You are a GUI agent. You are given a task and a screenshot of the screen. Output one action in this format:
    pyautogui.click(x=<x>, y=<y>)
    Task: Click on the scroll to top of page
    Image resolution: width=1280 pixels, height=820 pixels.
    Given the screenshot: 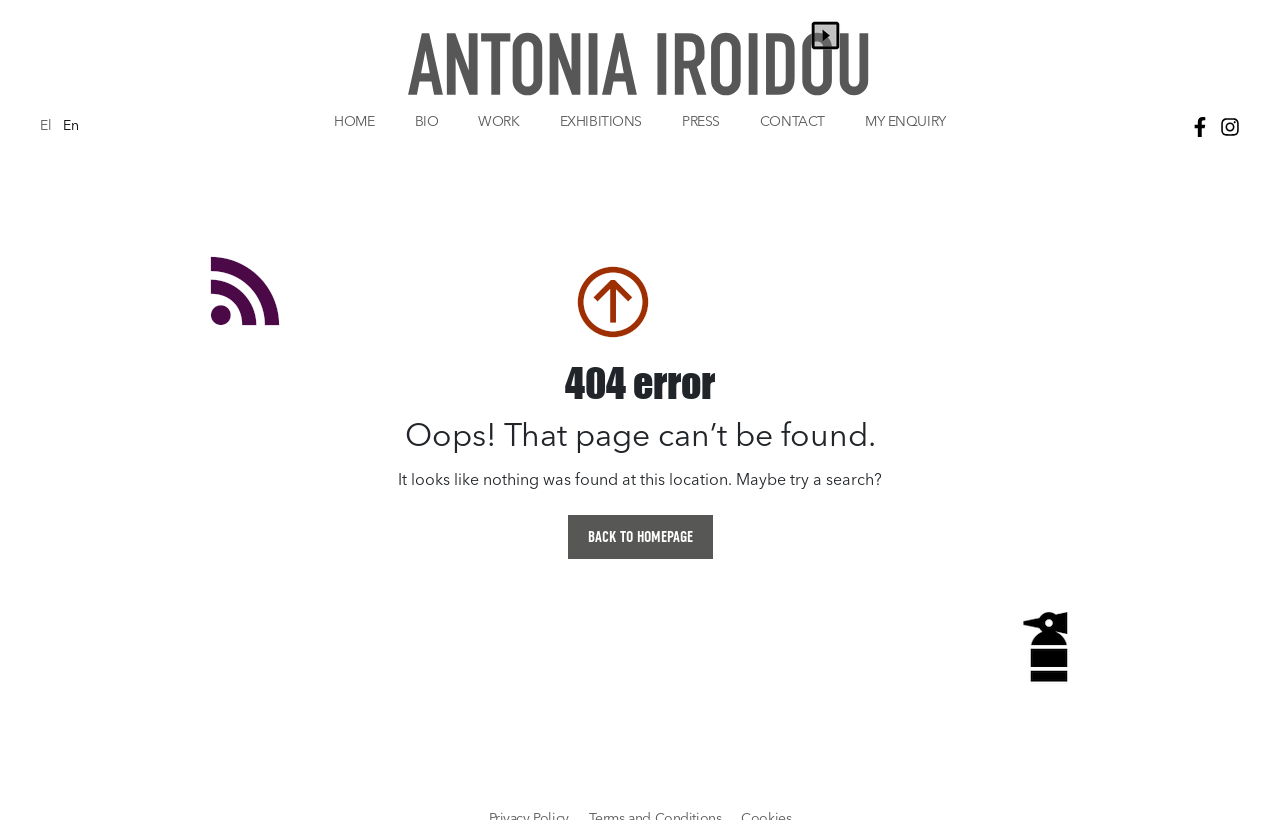 What is the action you would take?
    pyautogui.click(x=613, y=302)
    